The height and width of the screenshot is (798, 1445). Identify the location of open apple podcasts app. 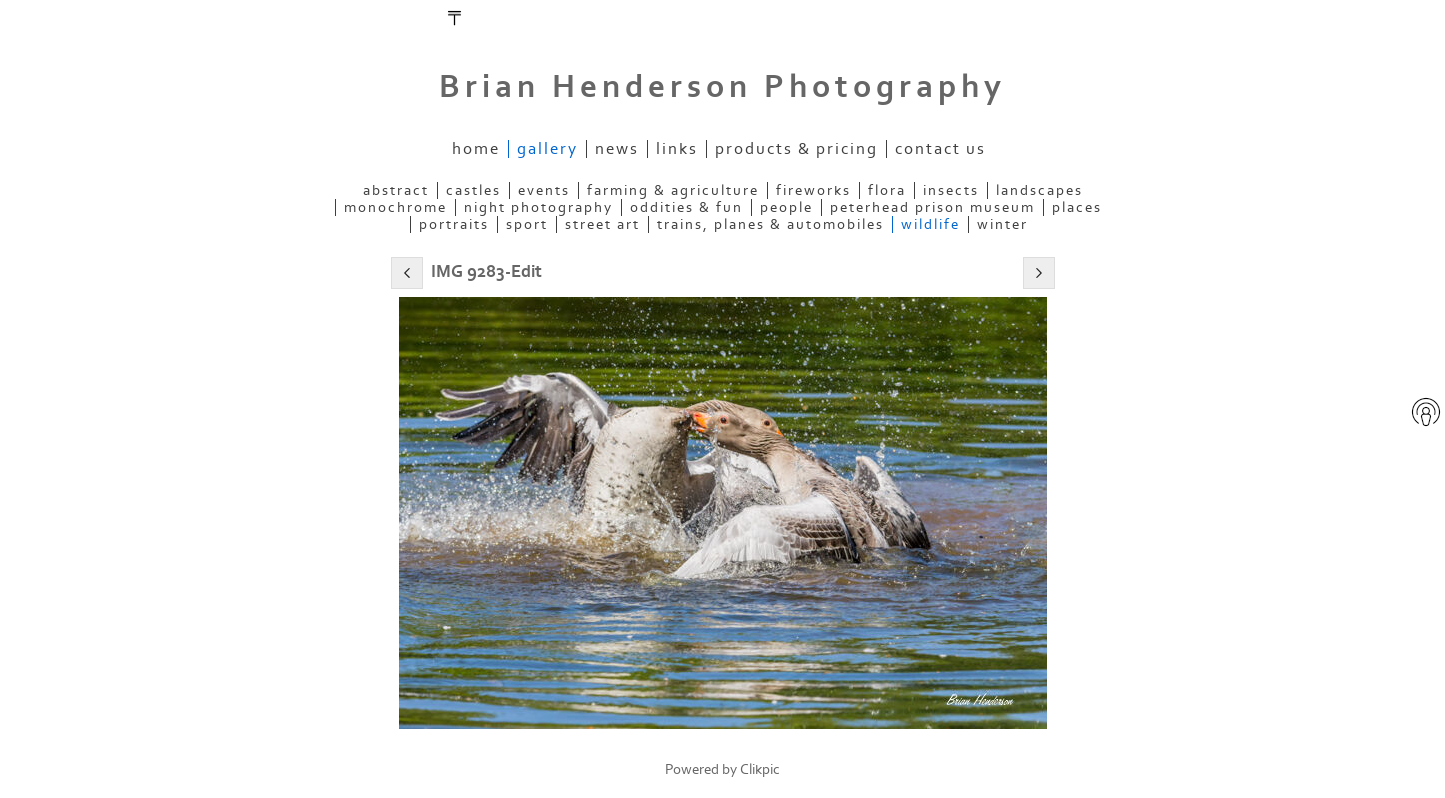
(1426, 412).